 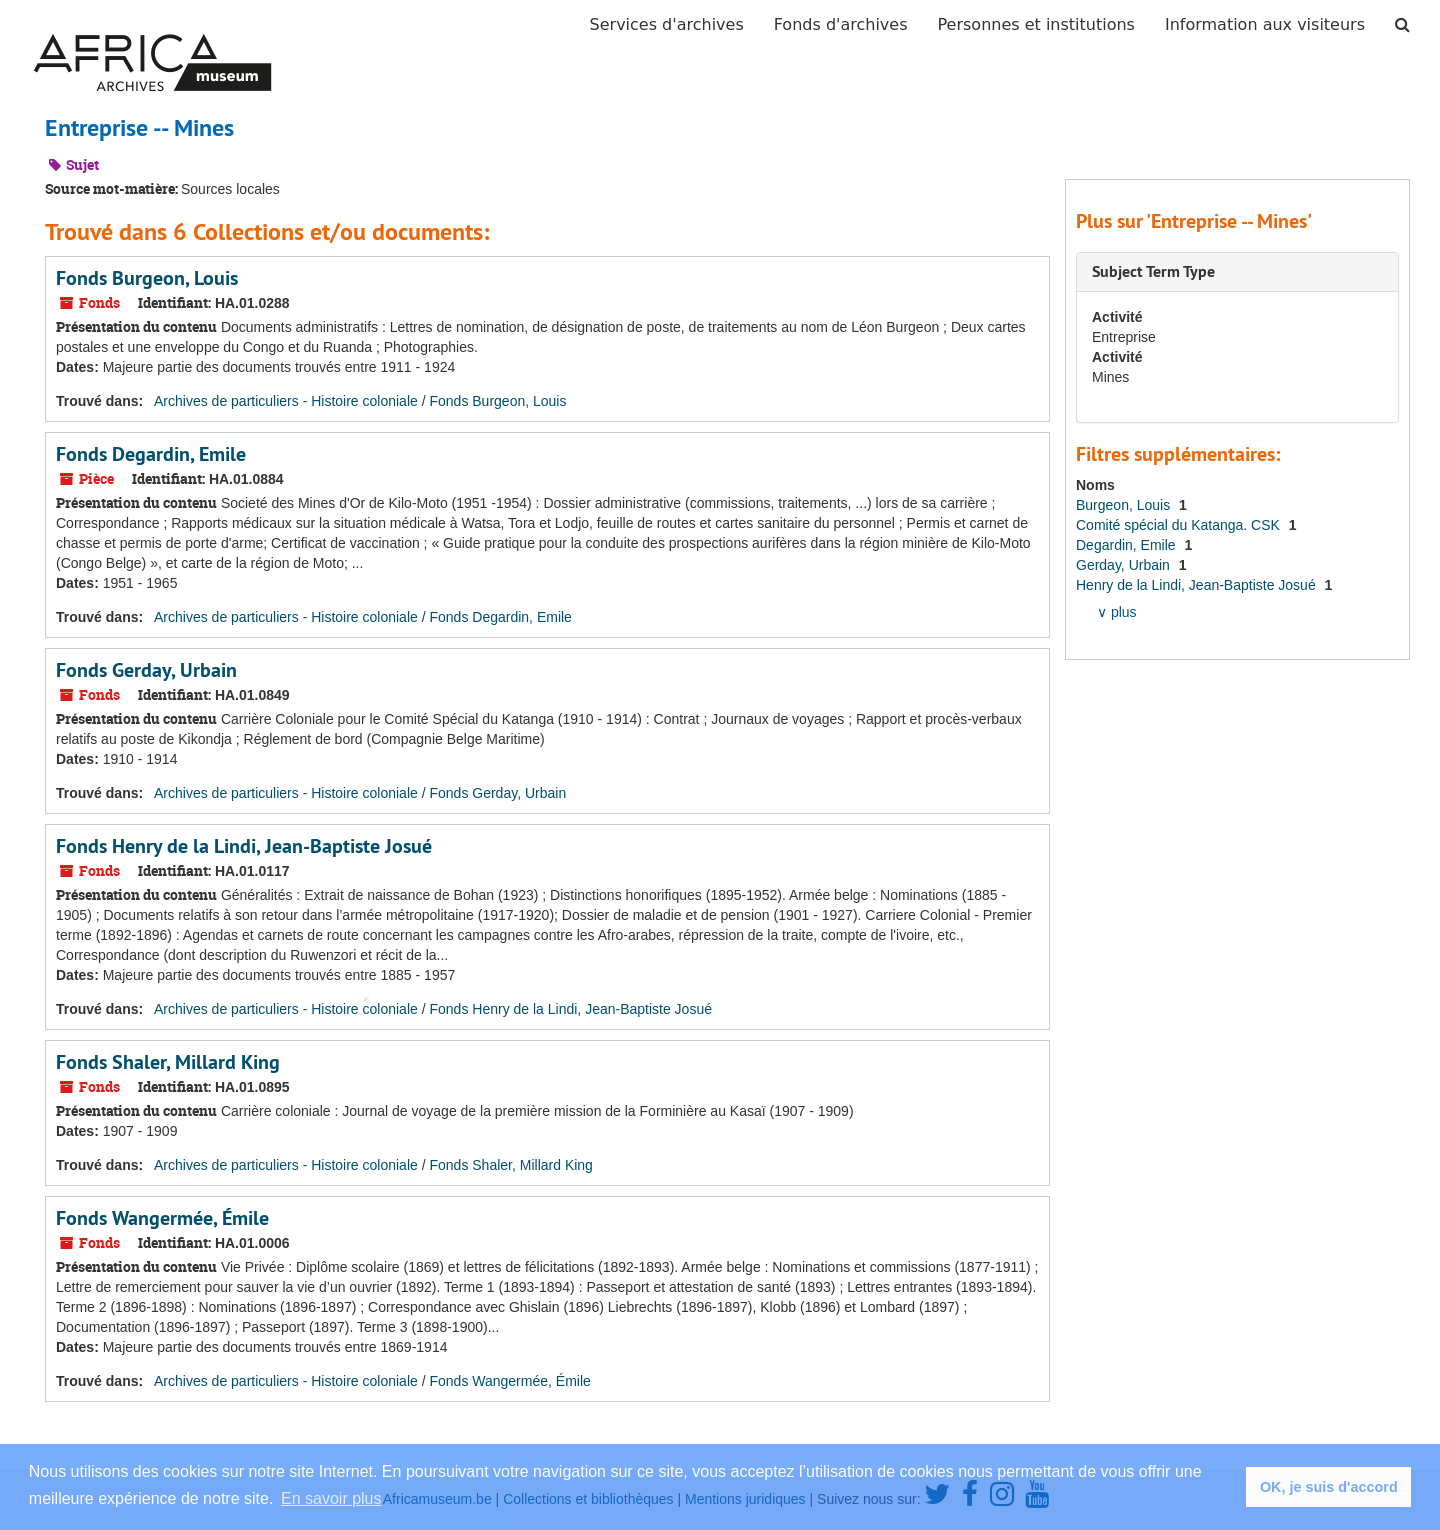 What do you see at coordinates (364, 994) in the screenshot?
I see `a blank document or stationery template` at bounding box center [364, 994].